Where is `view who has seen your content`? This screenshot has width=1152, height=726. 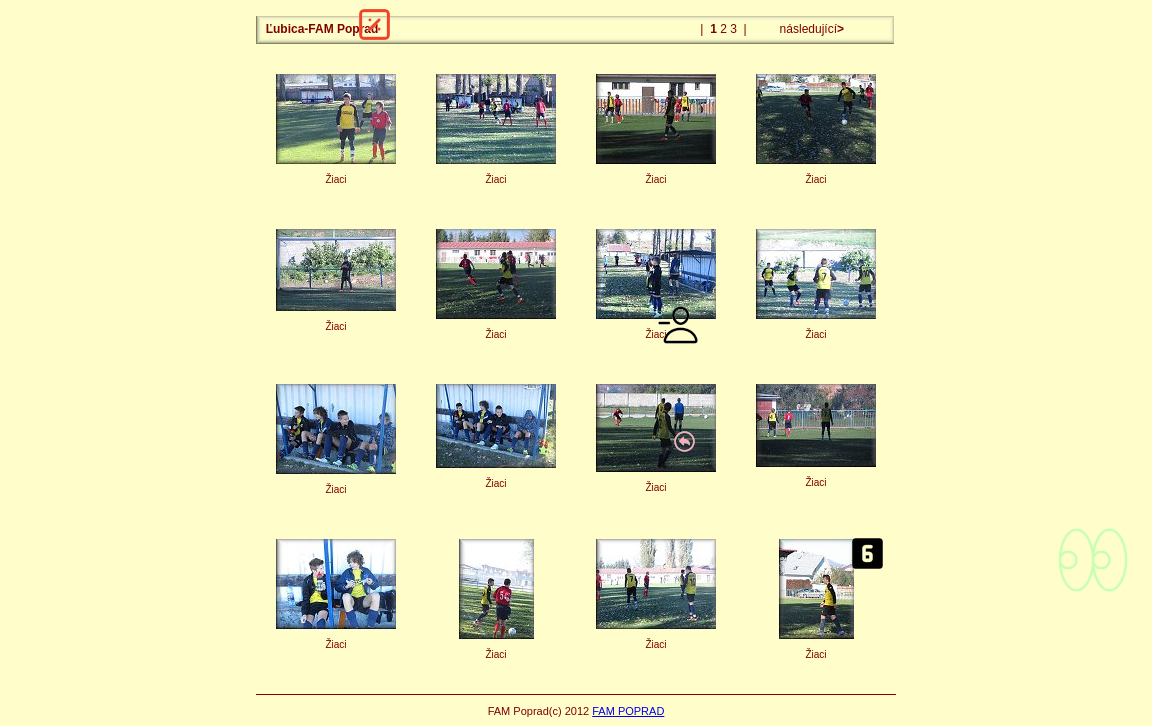
view who has seen your content is located at coordinates (1093, 560).